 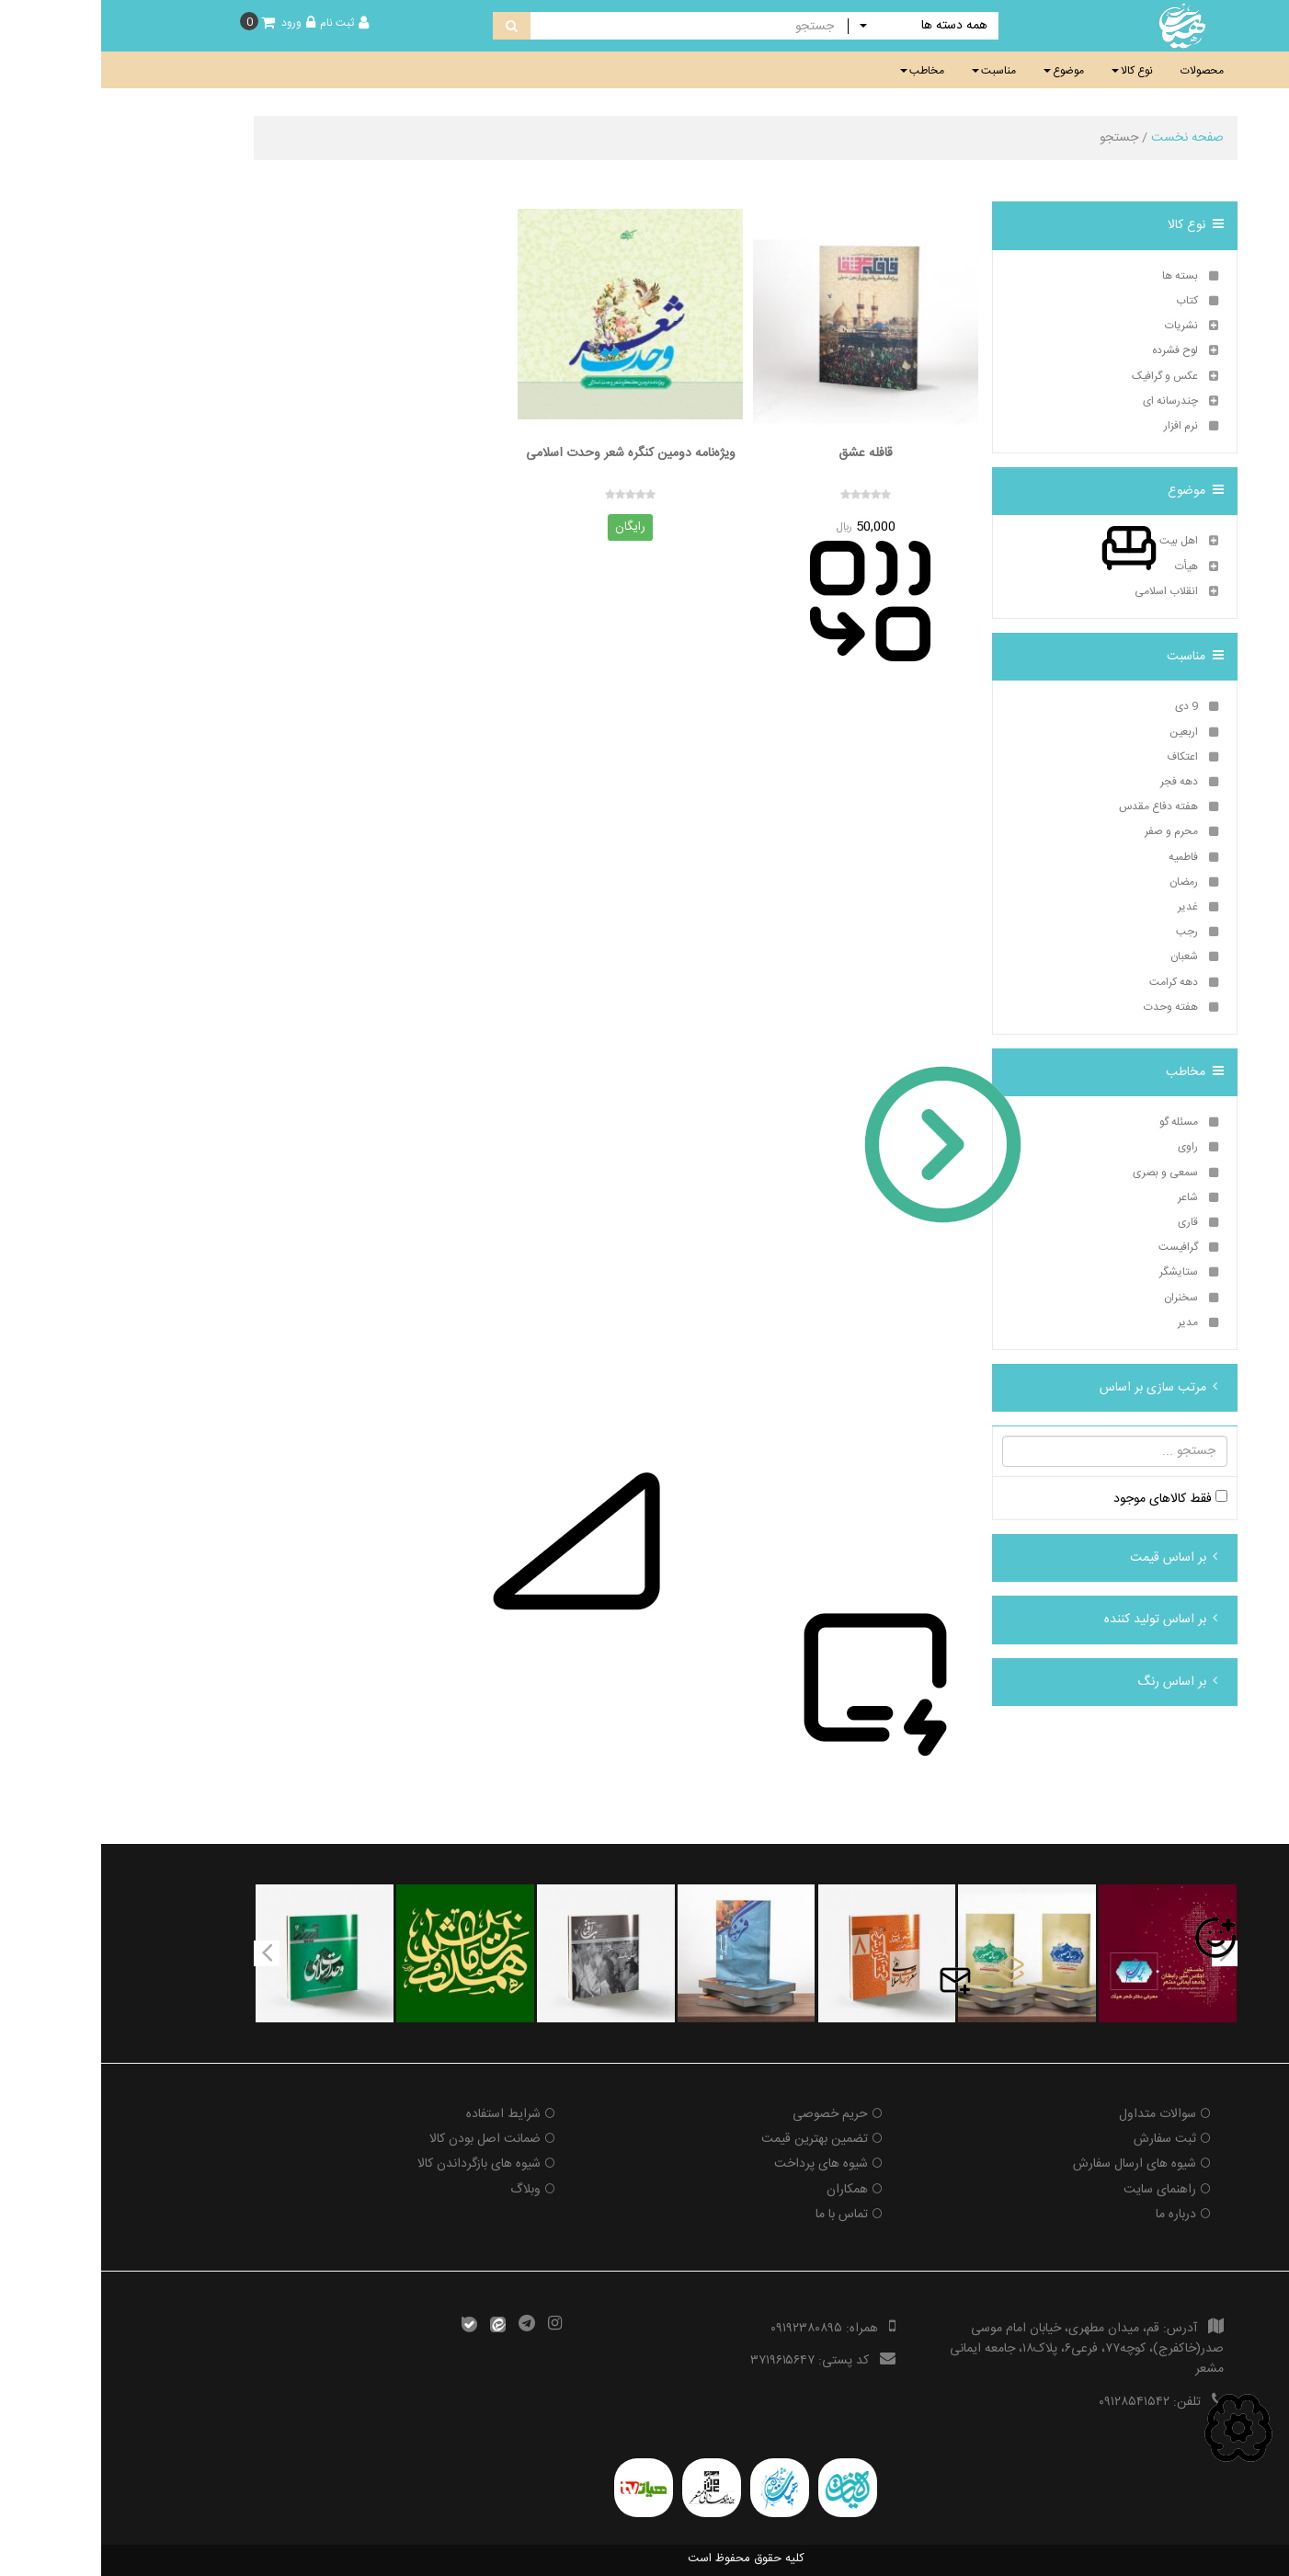 I want to click on compose a new email, so click(x=955, y=1980).